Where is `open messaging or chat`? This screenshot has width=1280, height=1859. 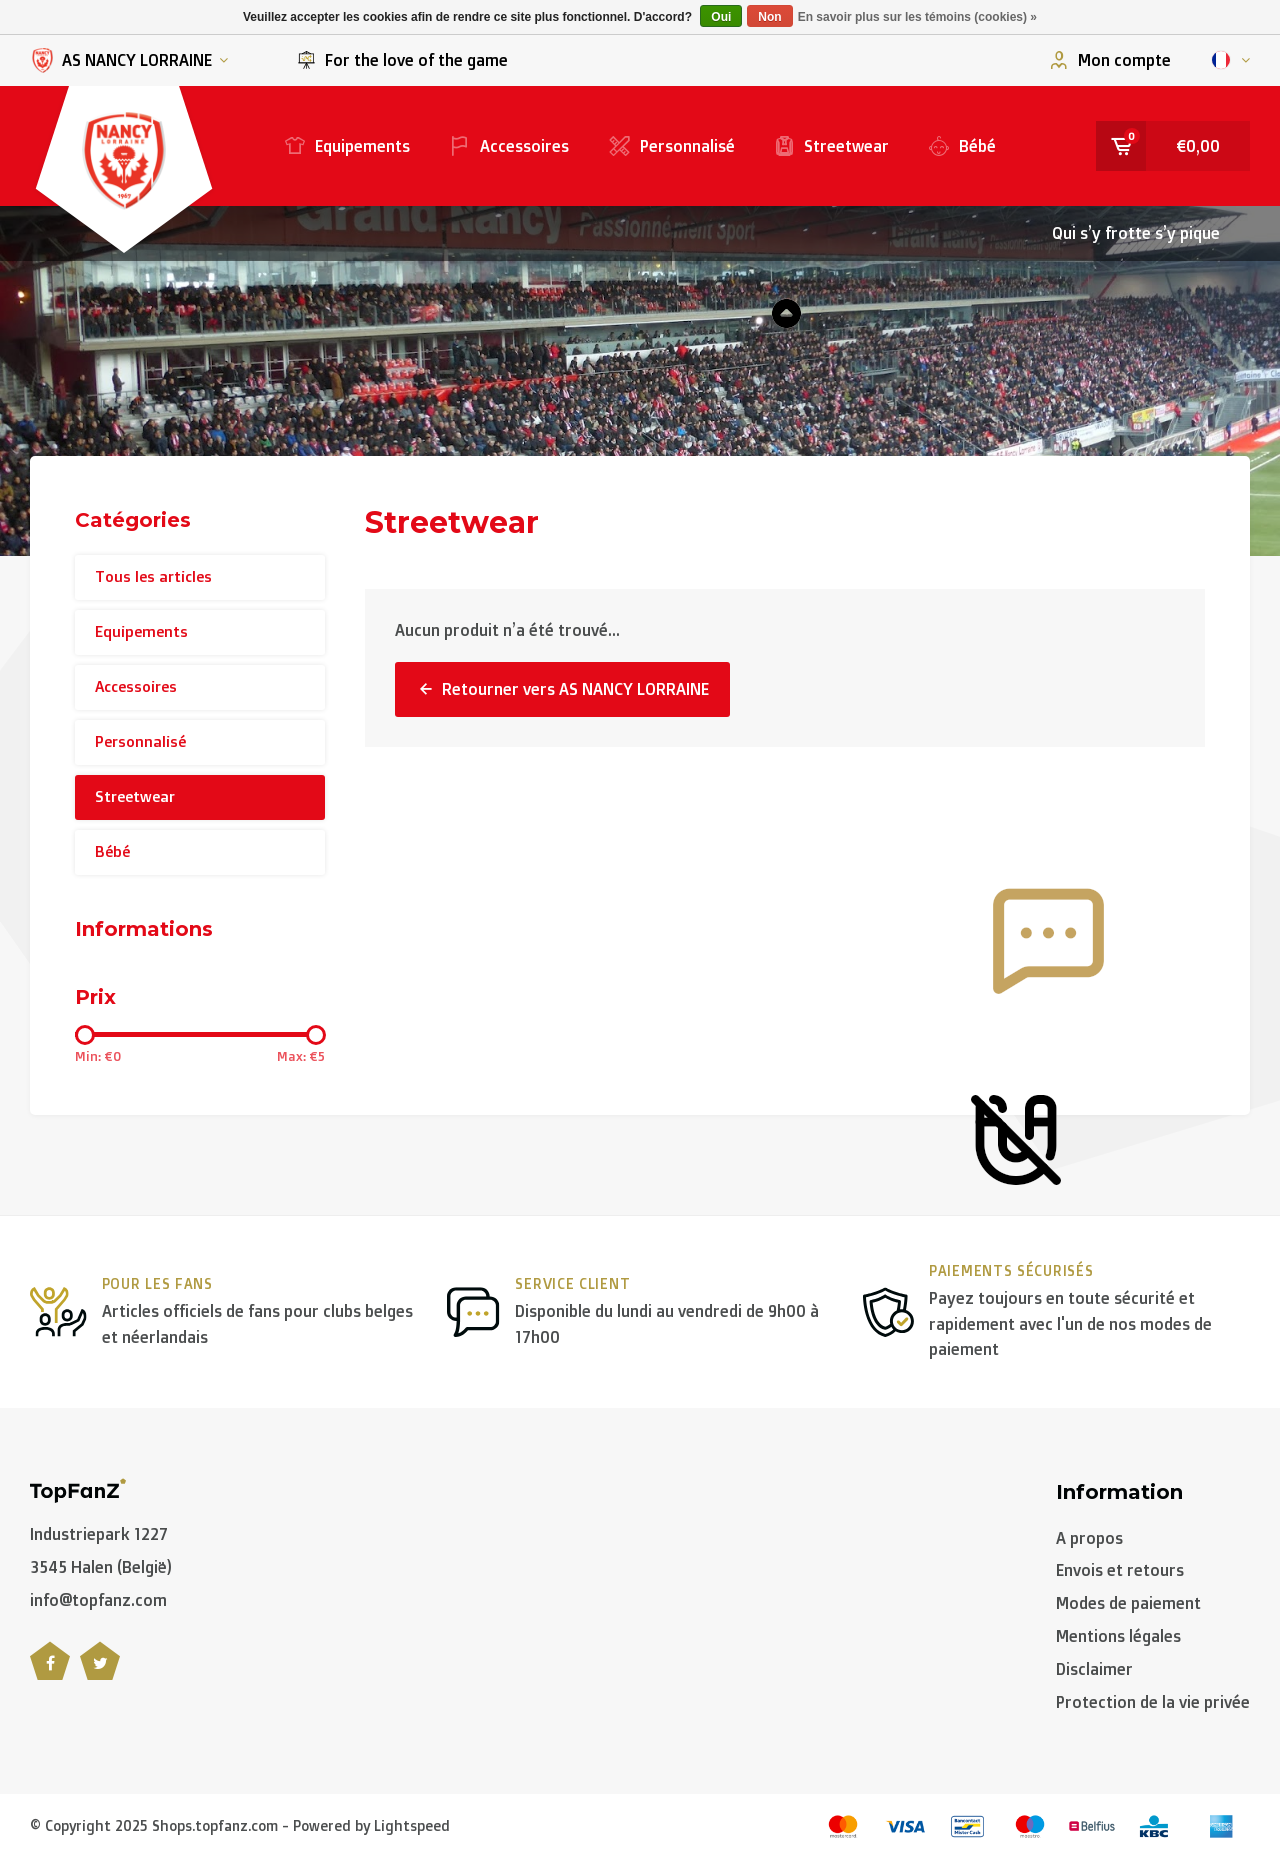
open messaging or chat is located at coordinates (1048, 938).